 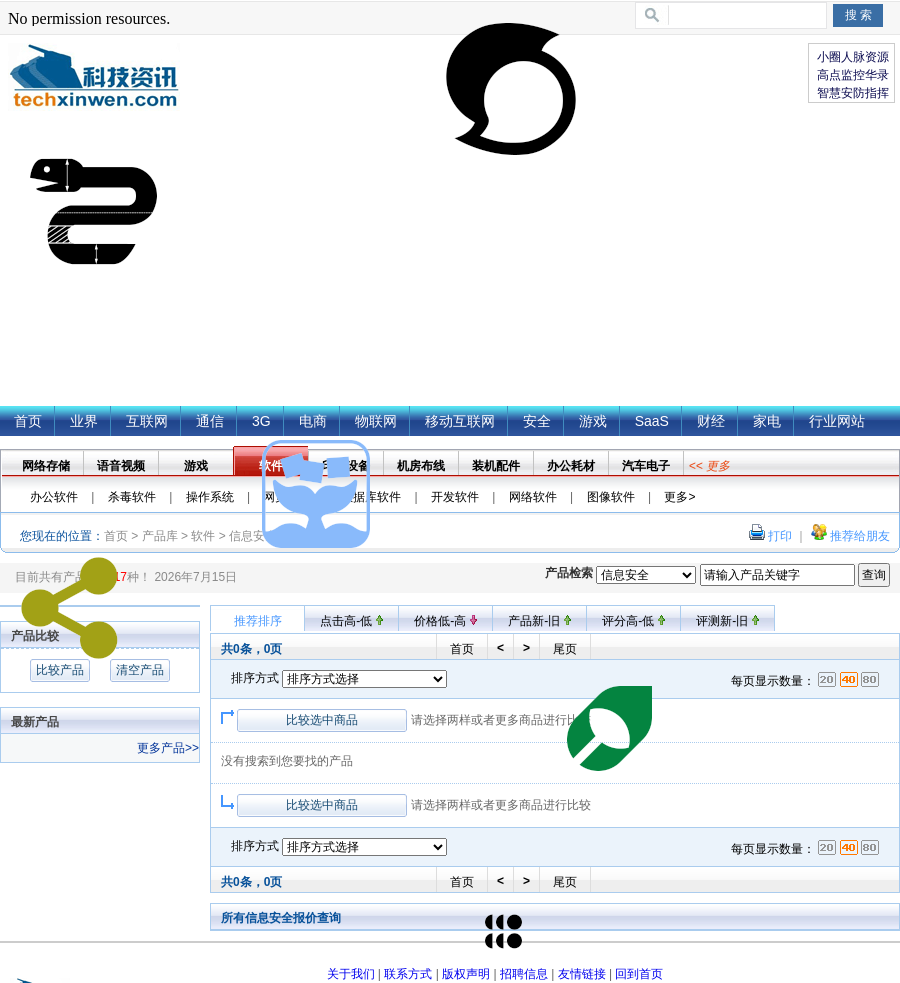 I want to click on pyscaffold python project scaffolding tool logo, so click(x=93, y=211).